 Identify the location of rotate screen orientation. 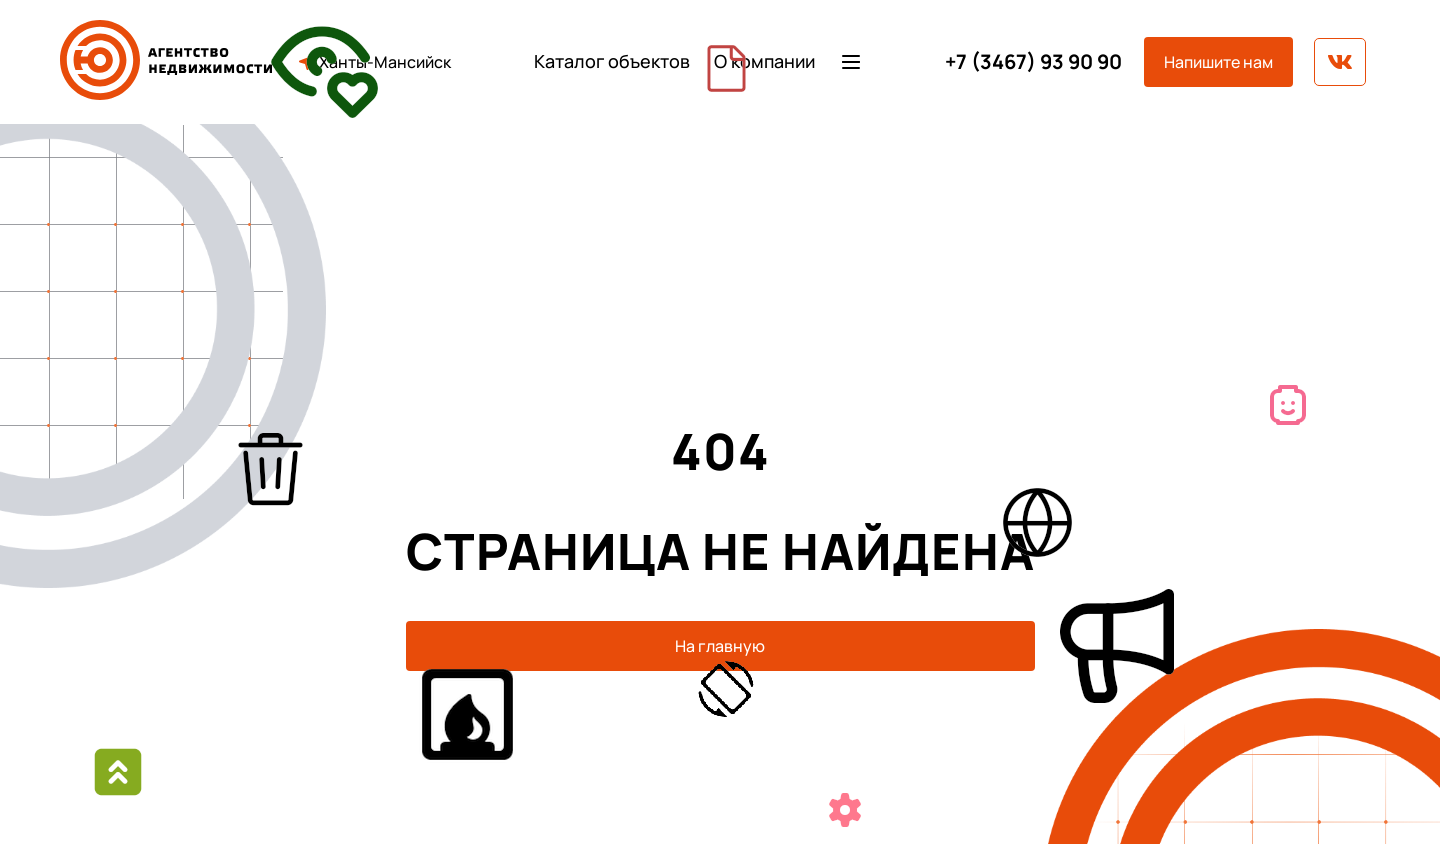
(726, 689).